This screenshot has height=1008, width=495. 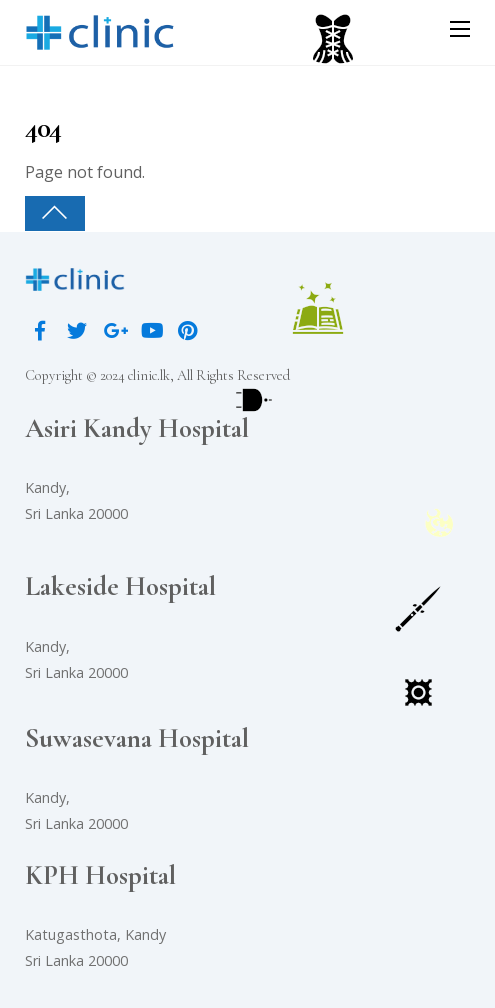 I want to click on fire element or flame-type creature in a game, so click(x=438, y=522).